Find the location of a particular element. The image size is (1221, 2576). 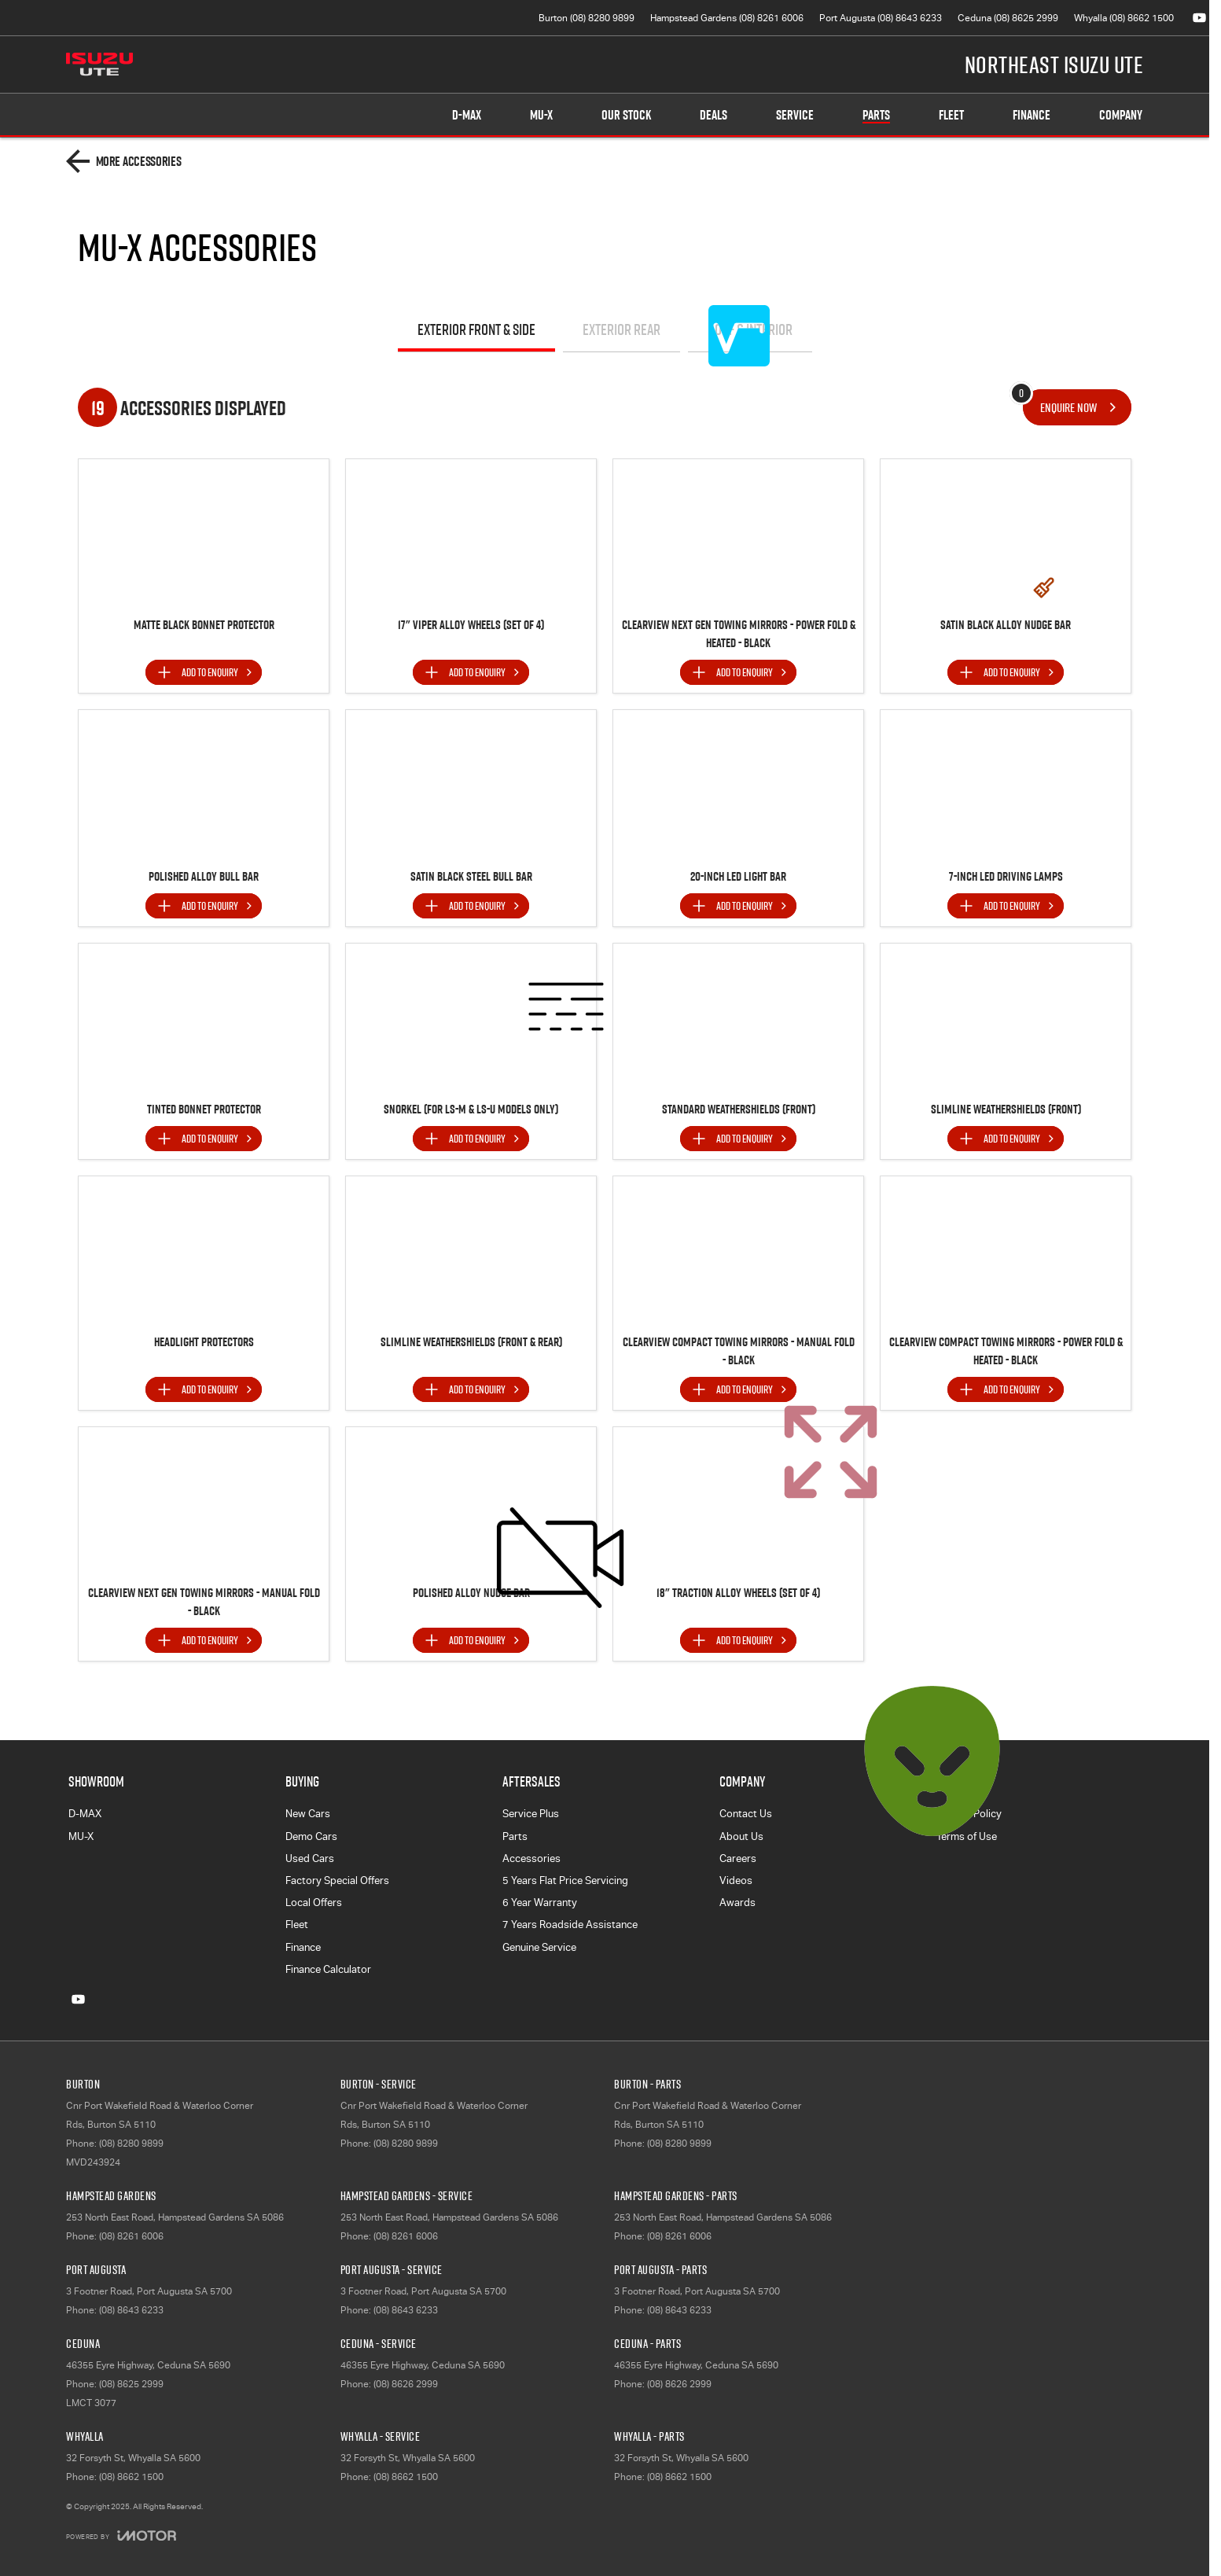

access painting or drawing tools is located at coordinates (1044, 587).